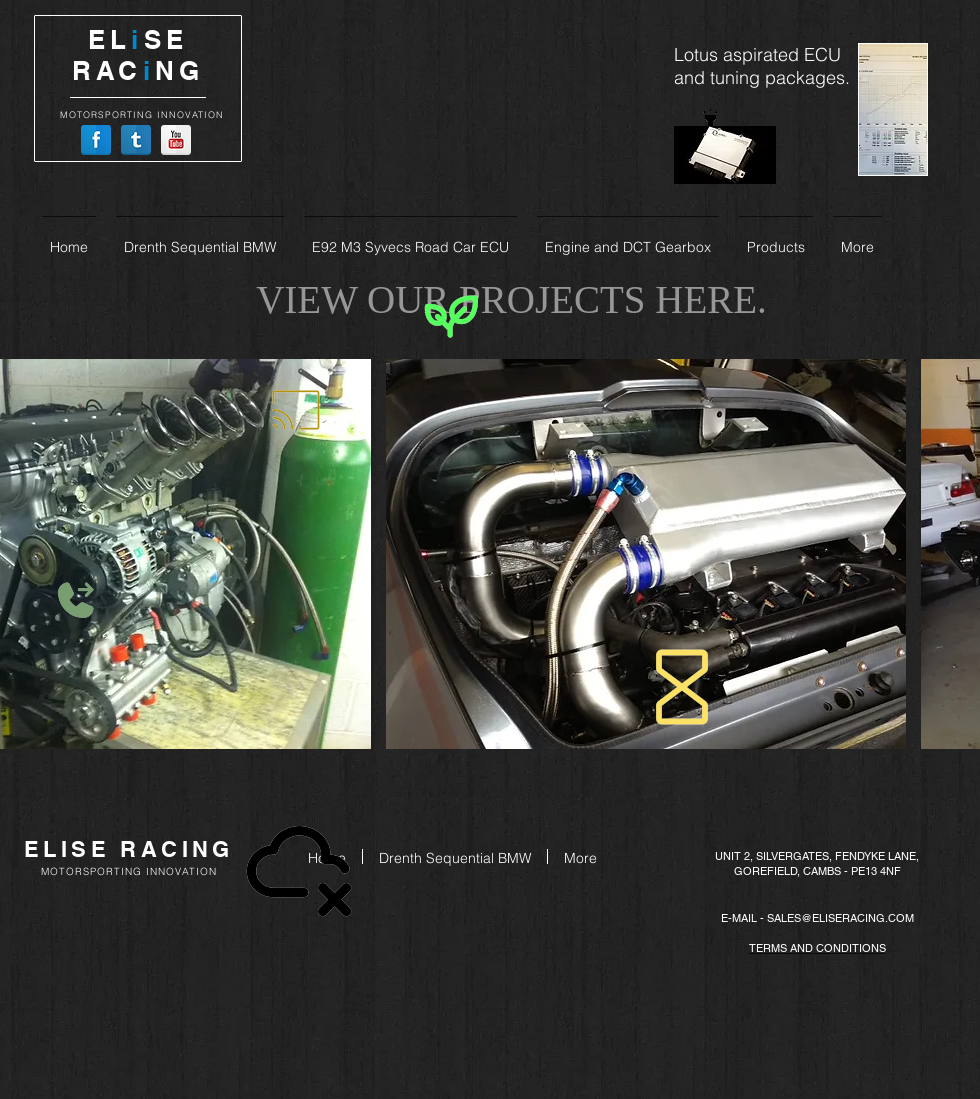 This screenshot has width=980, height=1099. What do you see at coordinates (682, 687) in the screenshot?
I see `indicates loading or processing in progress` at bounding box center [682, 687].